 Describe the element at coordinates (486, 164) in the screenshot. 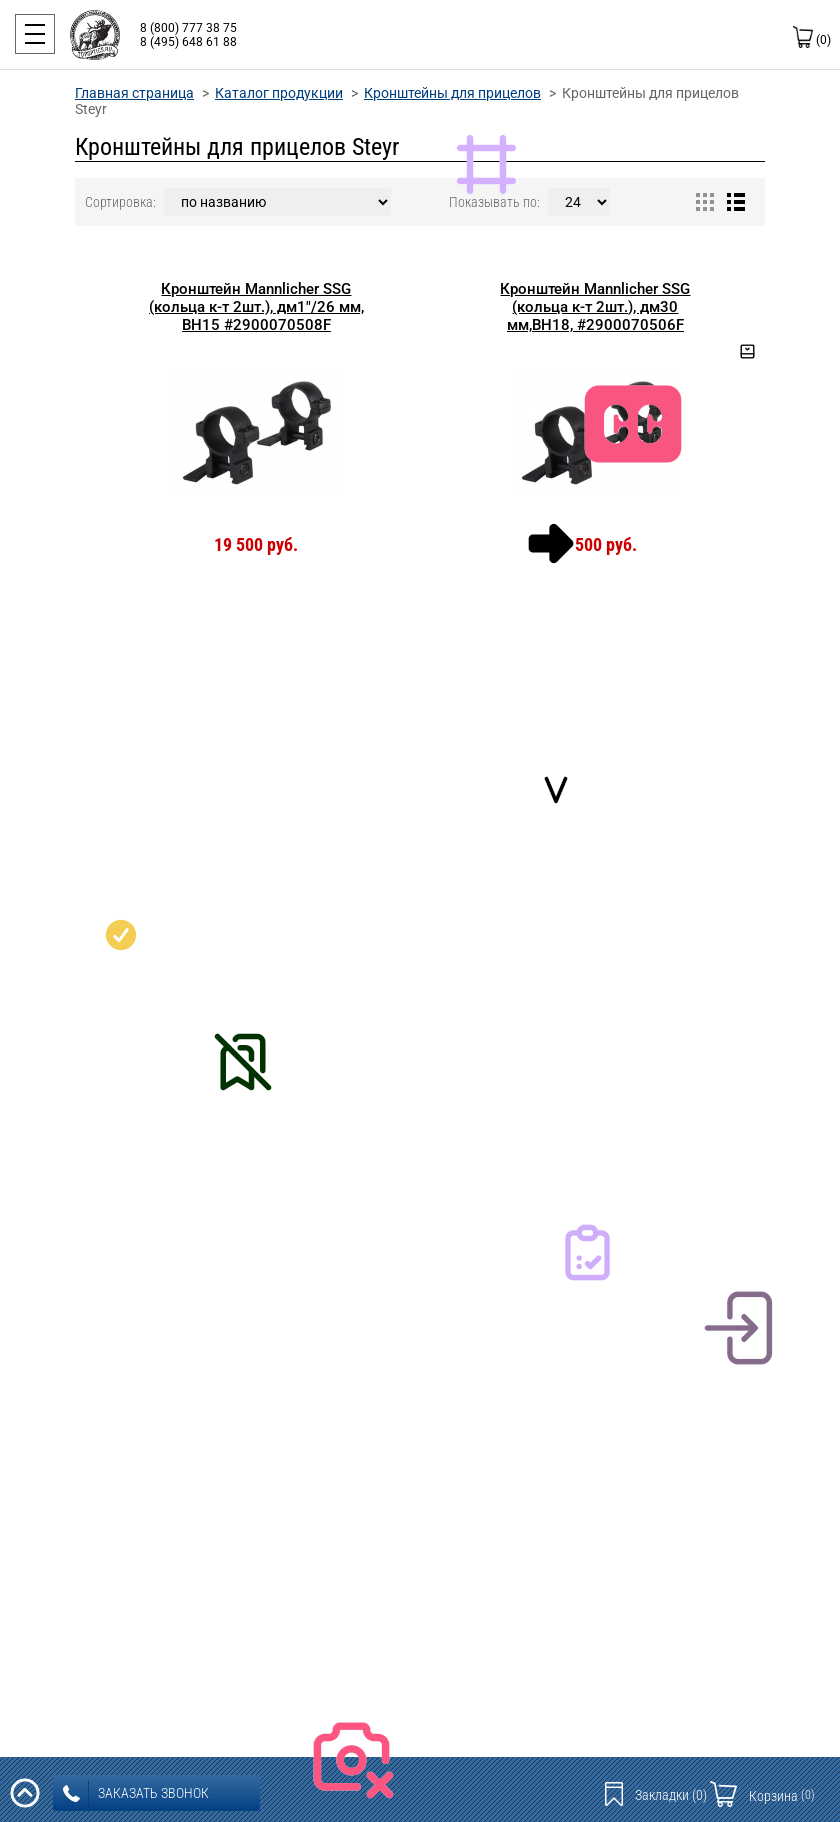

I see `access frame or artboard settings` at that location.